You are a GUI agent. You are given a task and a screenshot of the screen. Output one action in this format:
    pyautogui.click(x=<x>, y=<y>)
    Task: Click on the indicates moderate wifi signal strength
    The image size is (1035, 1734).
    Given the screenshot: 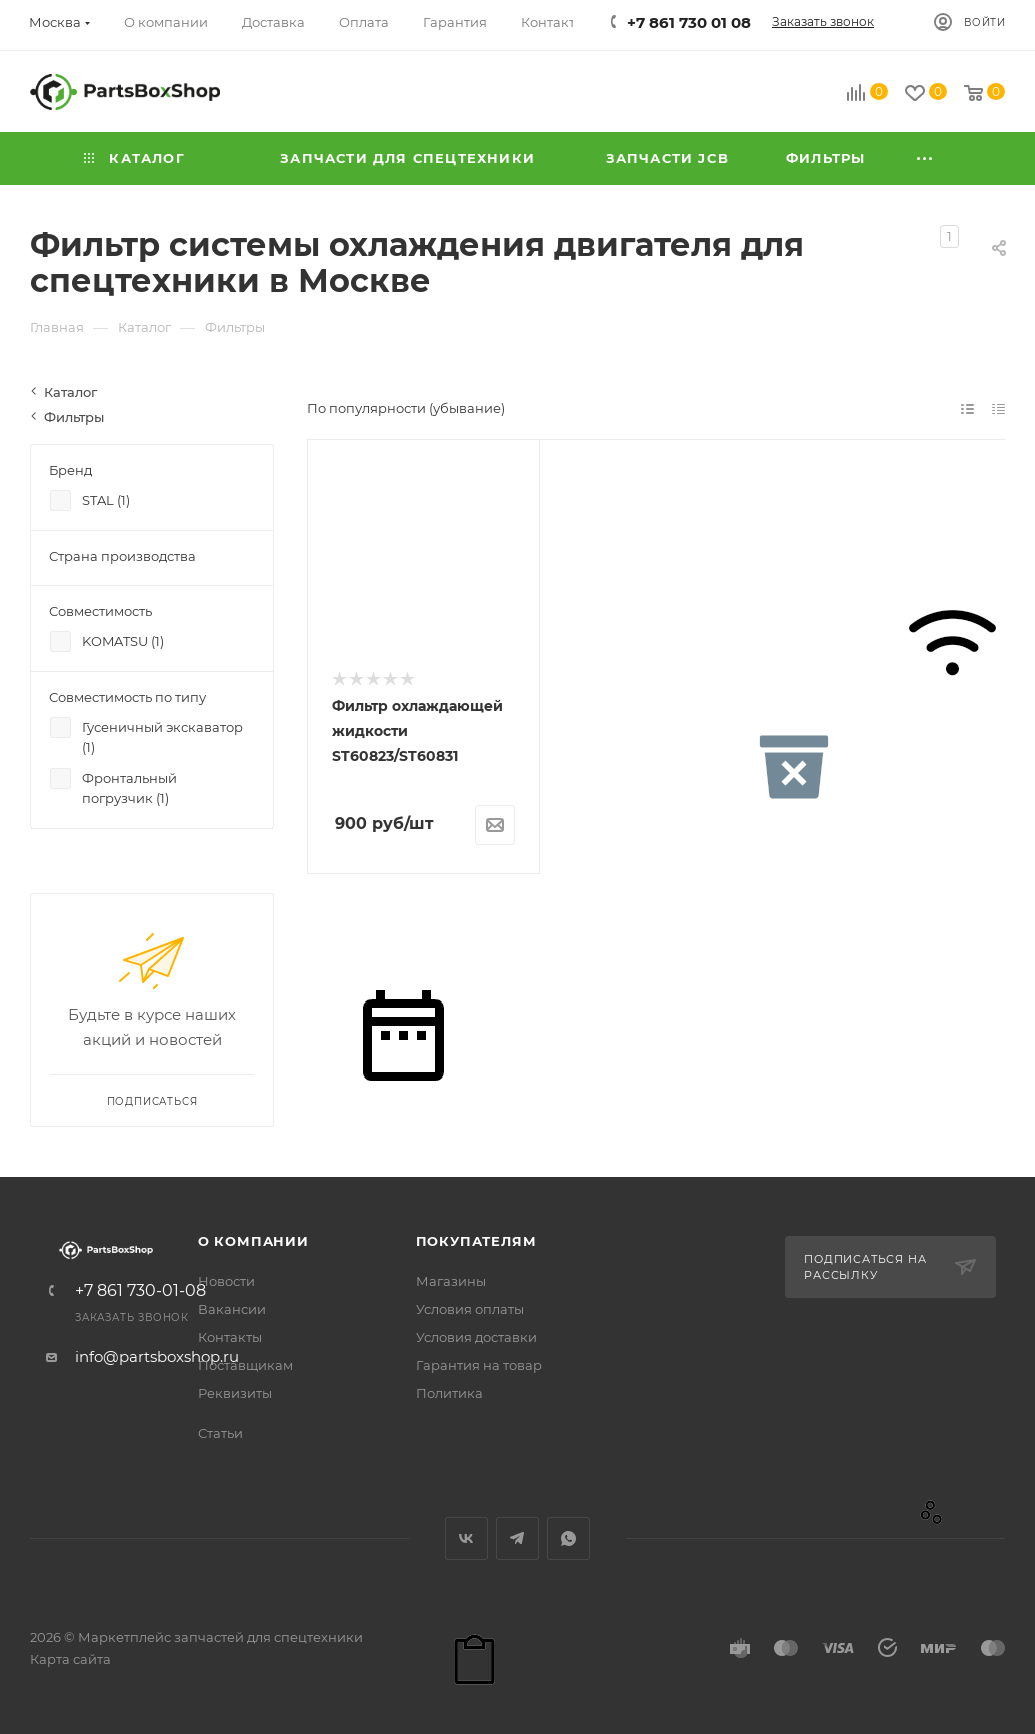 What is the action you would take?
    pyautogui.click(x=952, y=627)
    